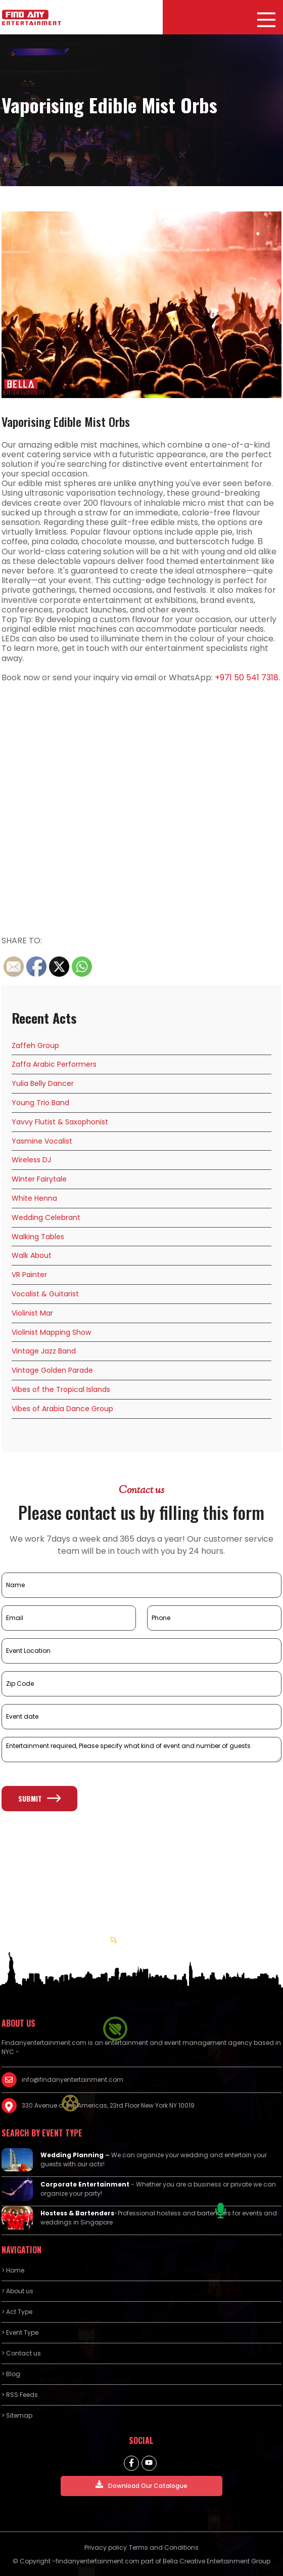  What do you see at coordinates (115, 2029) in the screenshot?
I see `remove from favorites` at bounding box center [115, 2029].